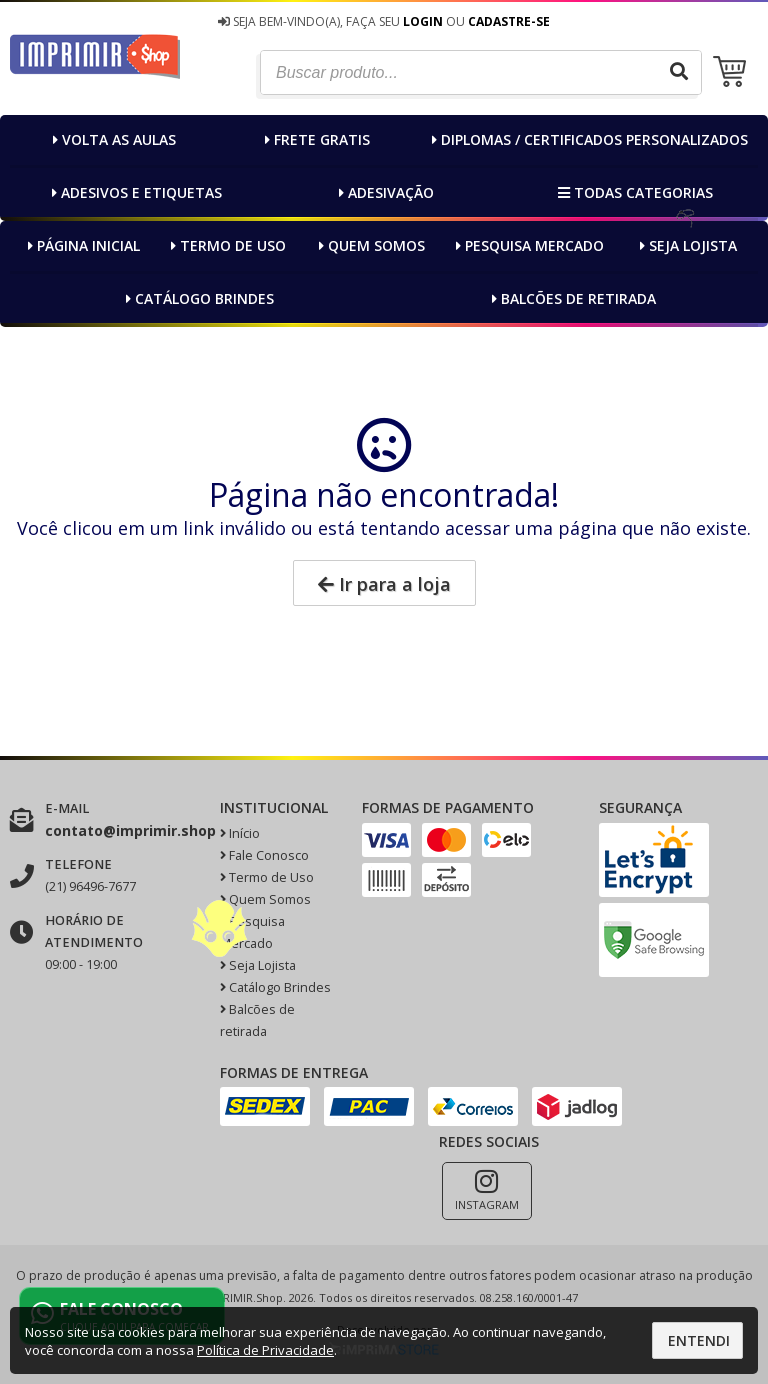 This screenshot has width=768, height=1384. What do you see at coordinates (685, 218) in the screenshot?
I see `select or capture objects with freeform drawing` at bounding box center [685, 218].